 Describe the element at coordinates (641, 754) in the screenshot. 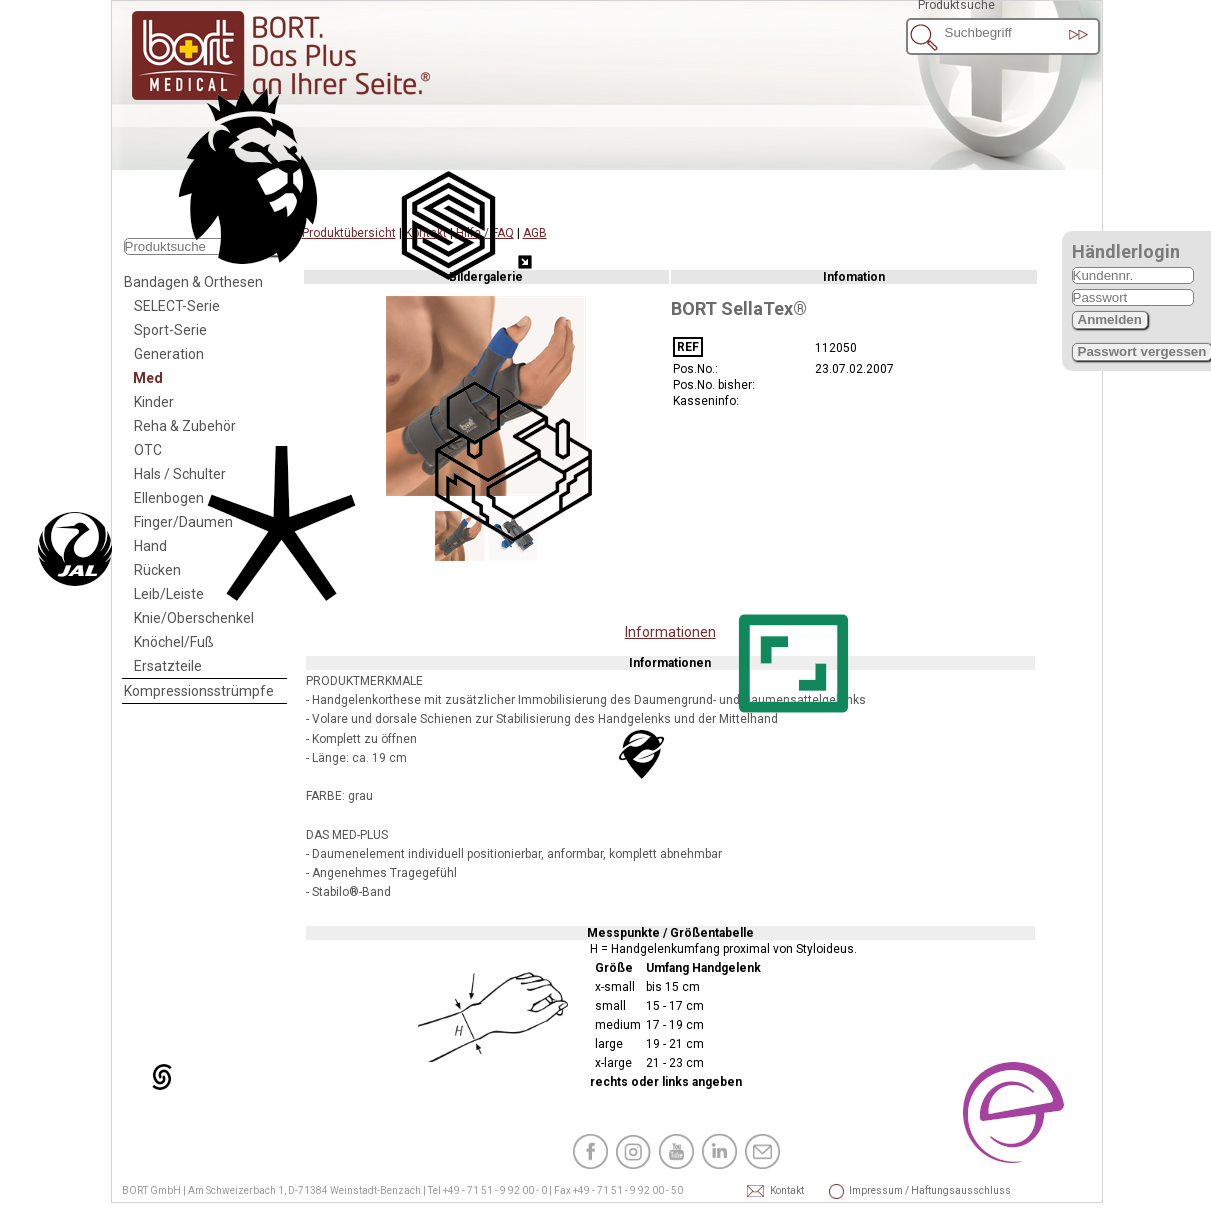

I see `open organic maps app` at that location.